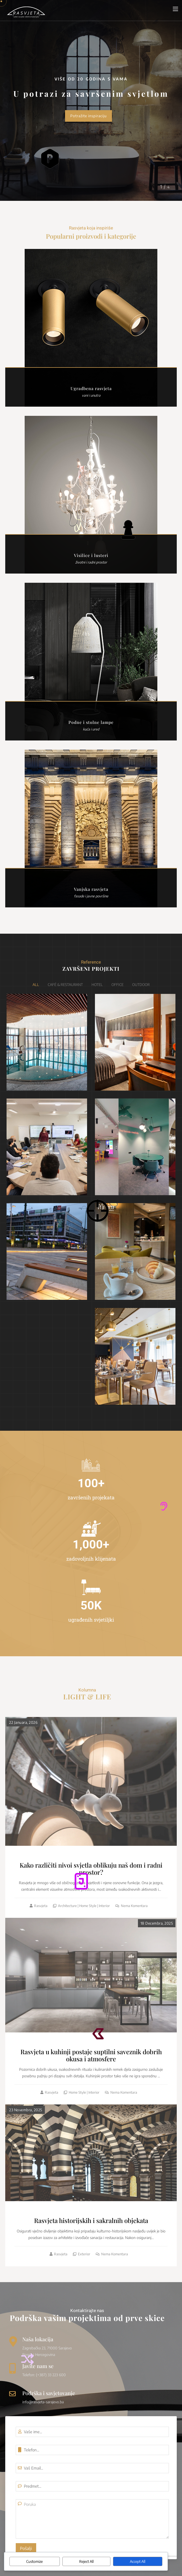  What do you see at coordinates (27, 2359) in the screenshot?
I see `shuffle or randomize content` at bounding box center [27, 2359].